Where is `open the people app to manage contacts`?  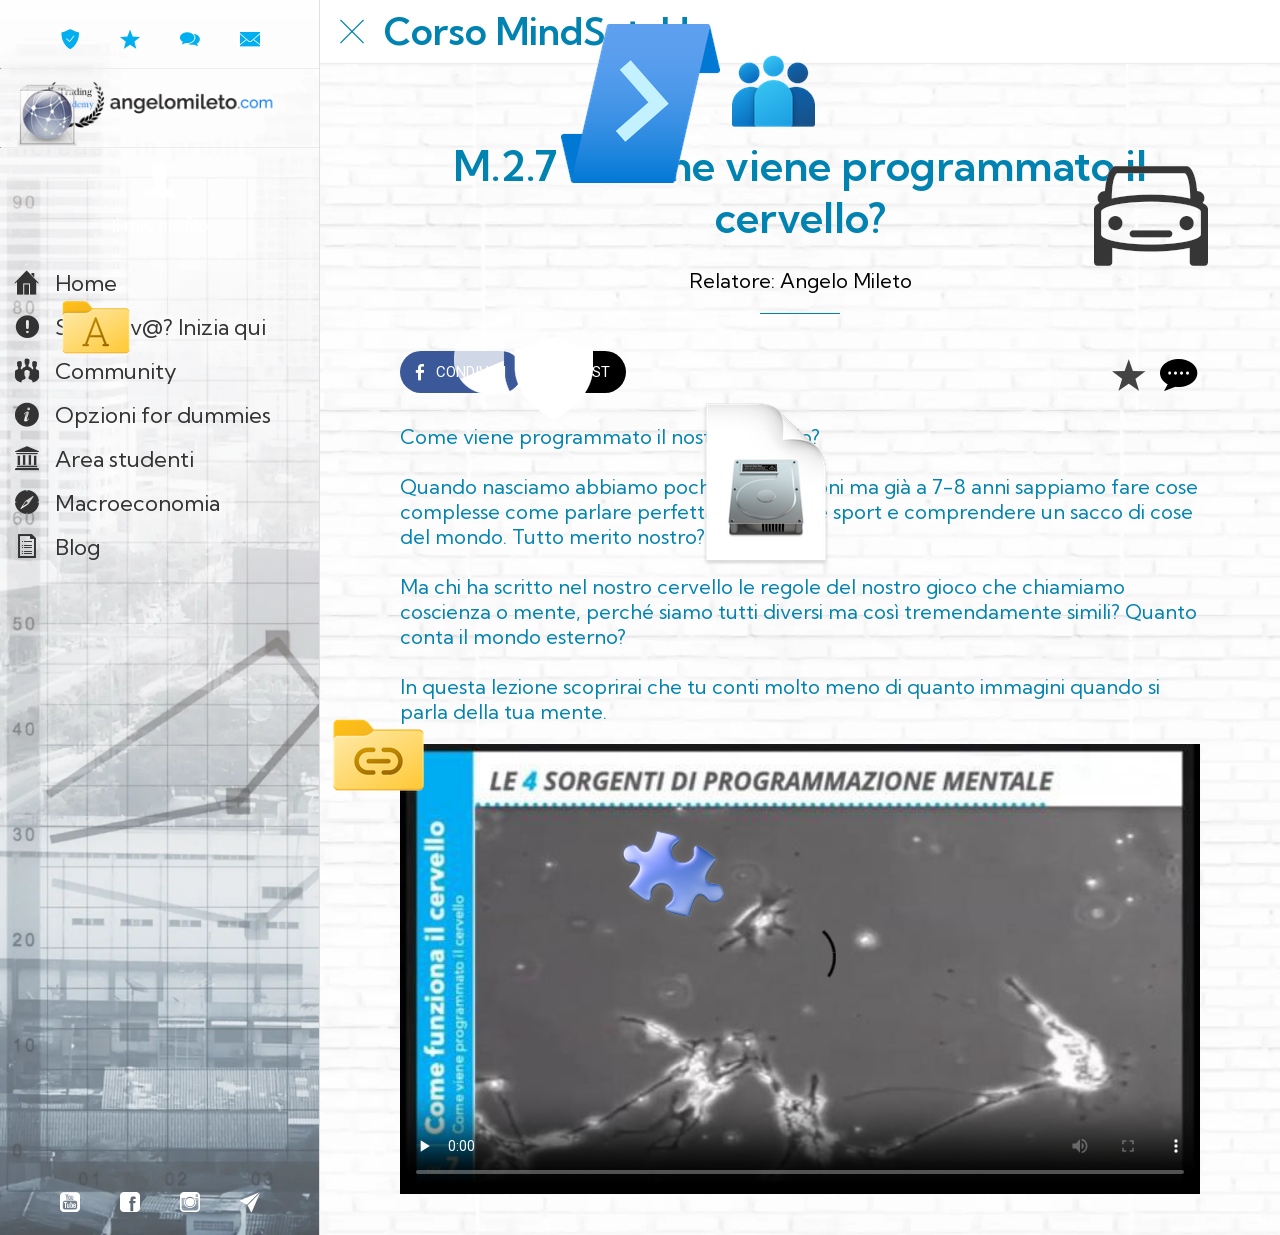 open the people app to manage contacts is located at coordinates (773, 88).